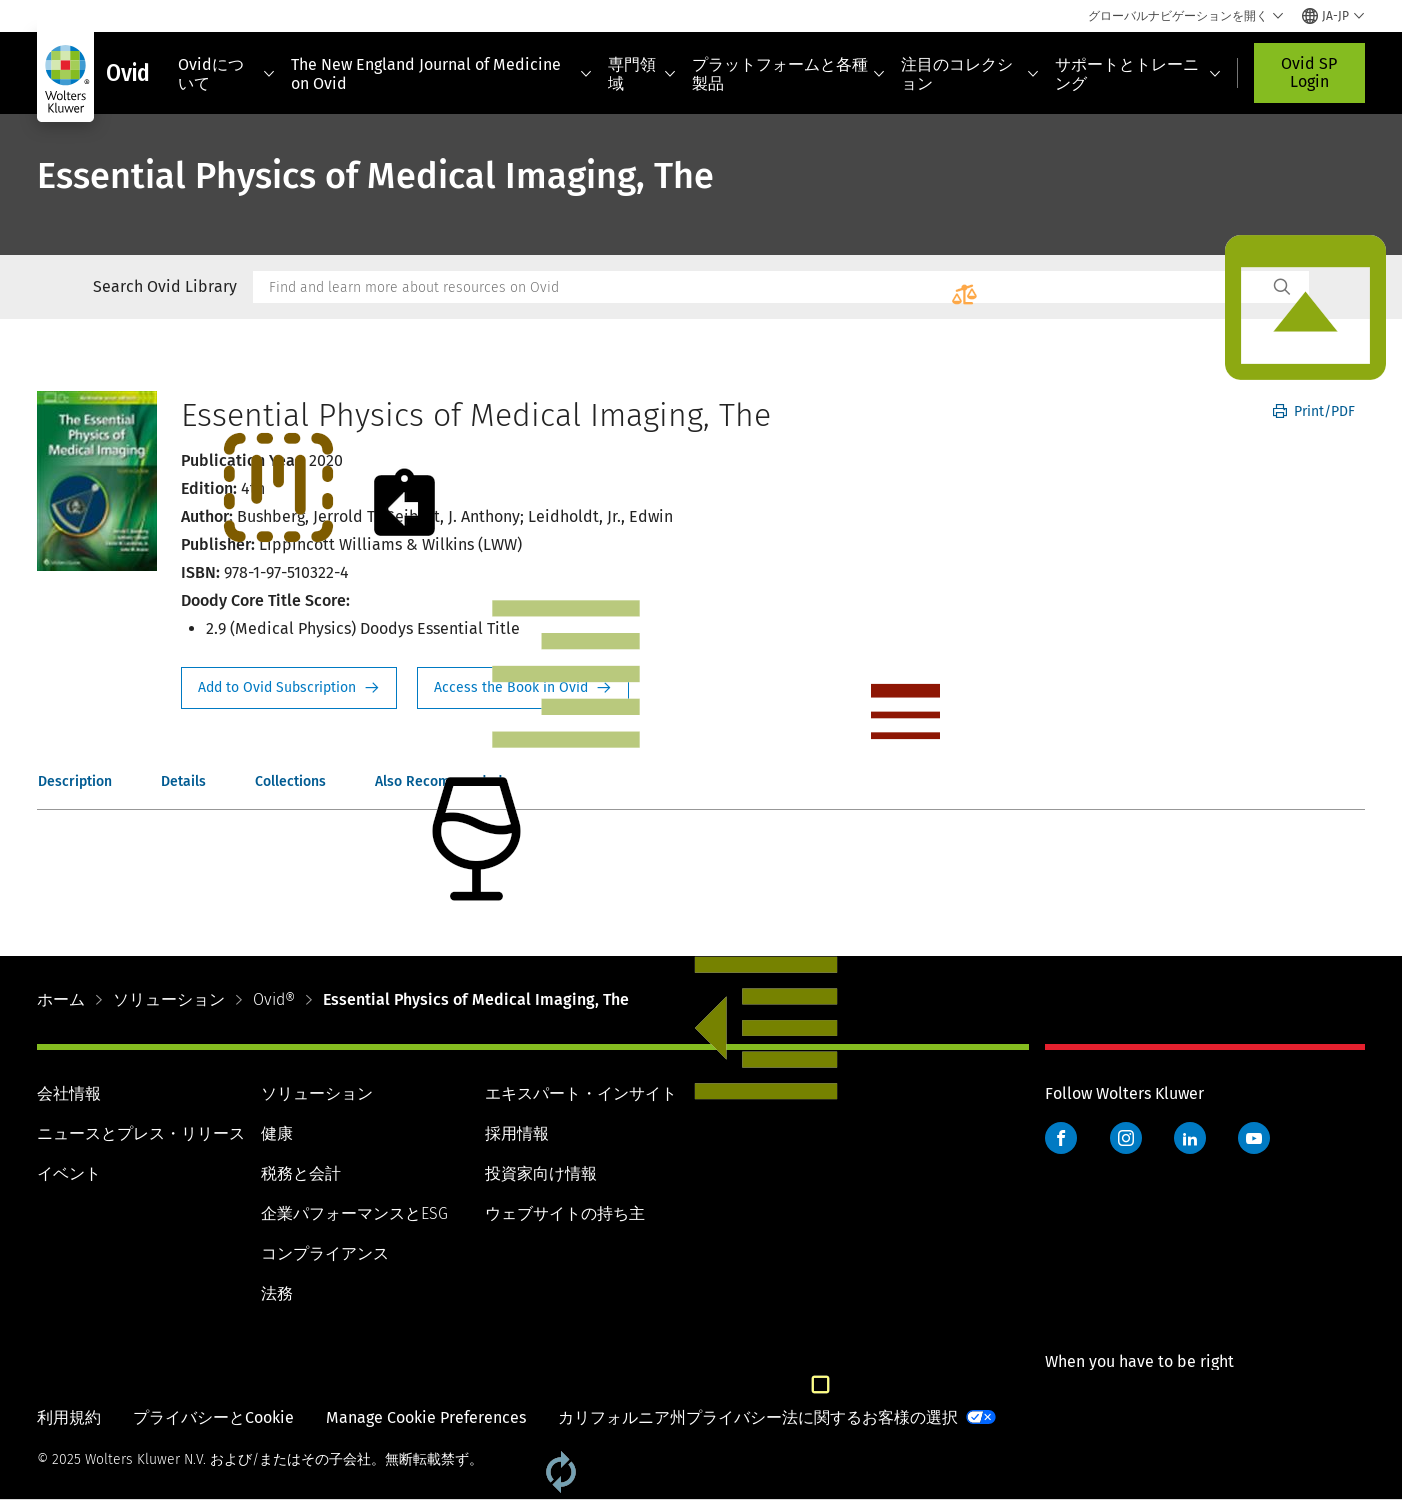  I want to click on decrease text indentation, so click(766, 1028).